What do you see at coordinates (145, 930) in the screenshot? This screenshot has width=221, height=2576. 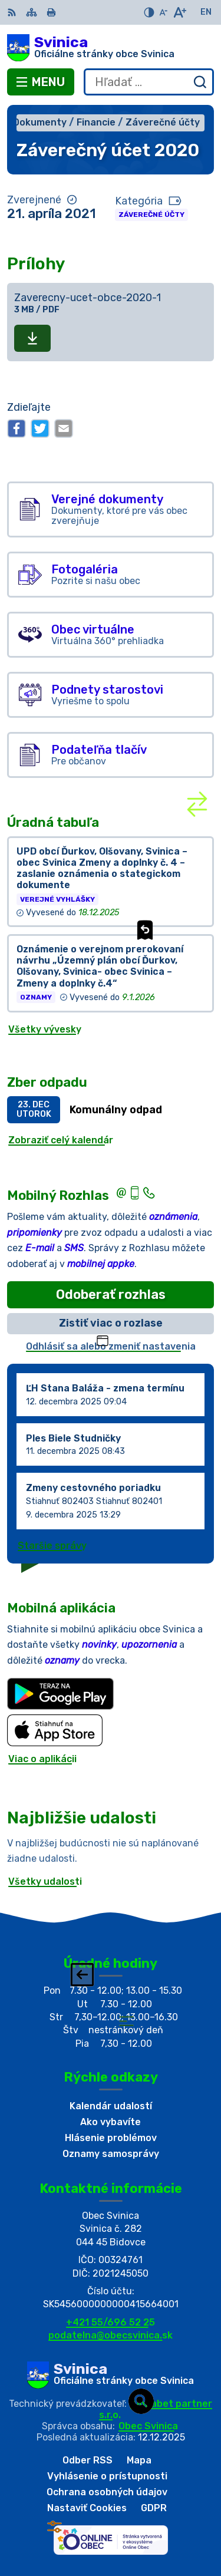 I see `request a refund for a purchase` at bounding box center [145, 930].